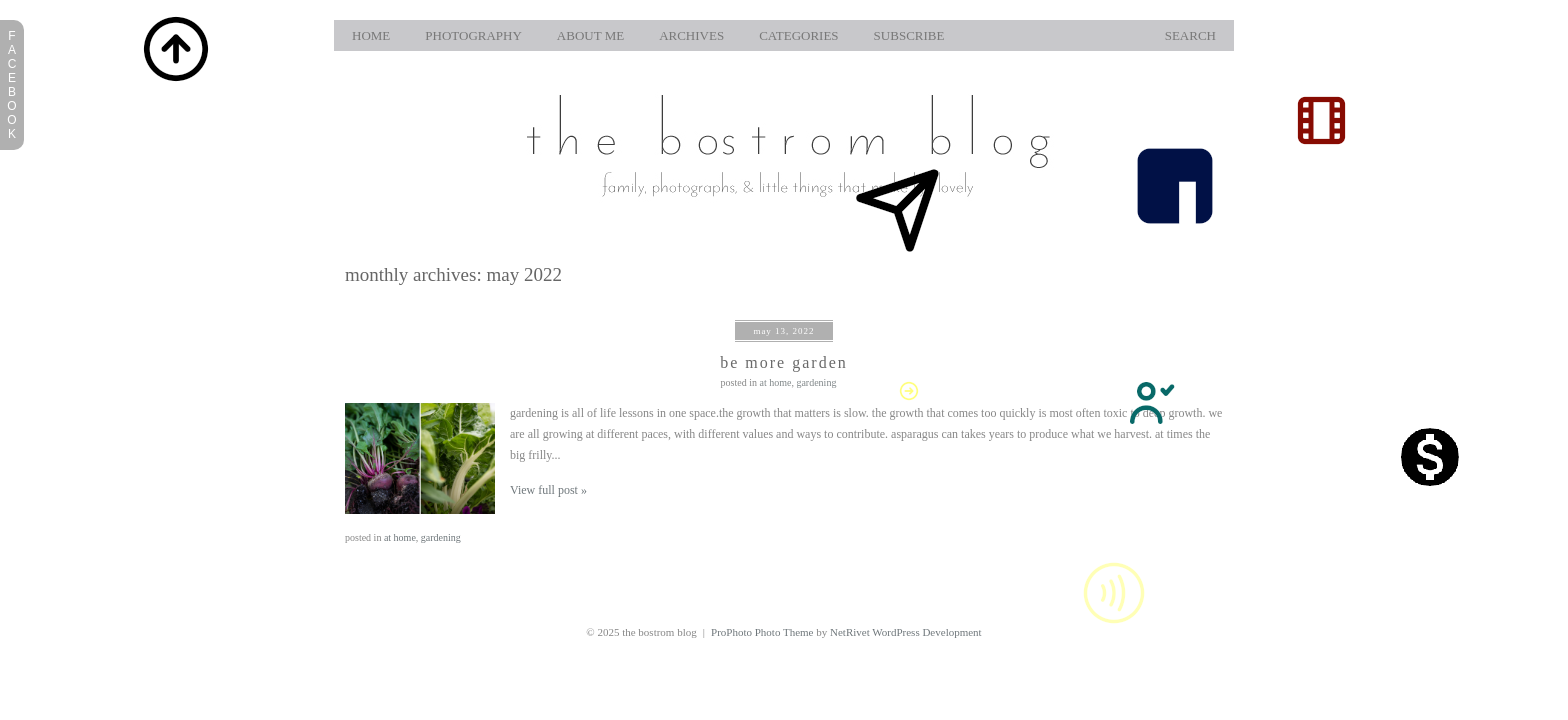 Image resolution: width=1568 pixels, height=720 pixels. Describe the element at coordinates (1175, 186) in the screenshot. I see `npm package manager logo` at that location.